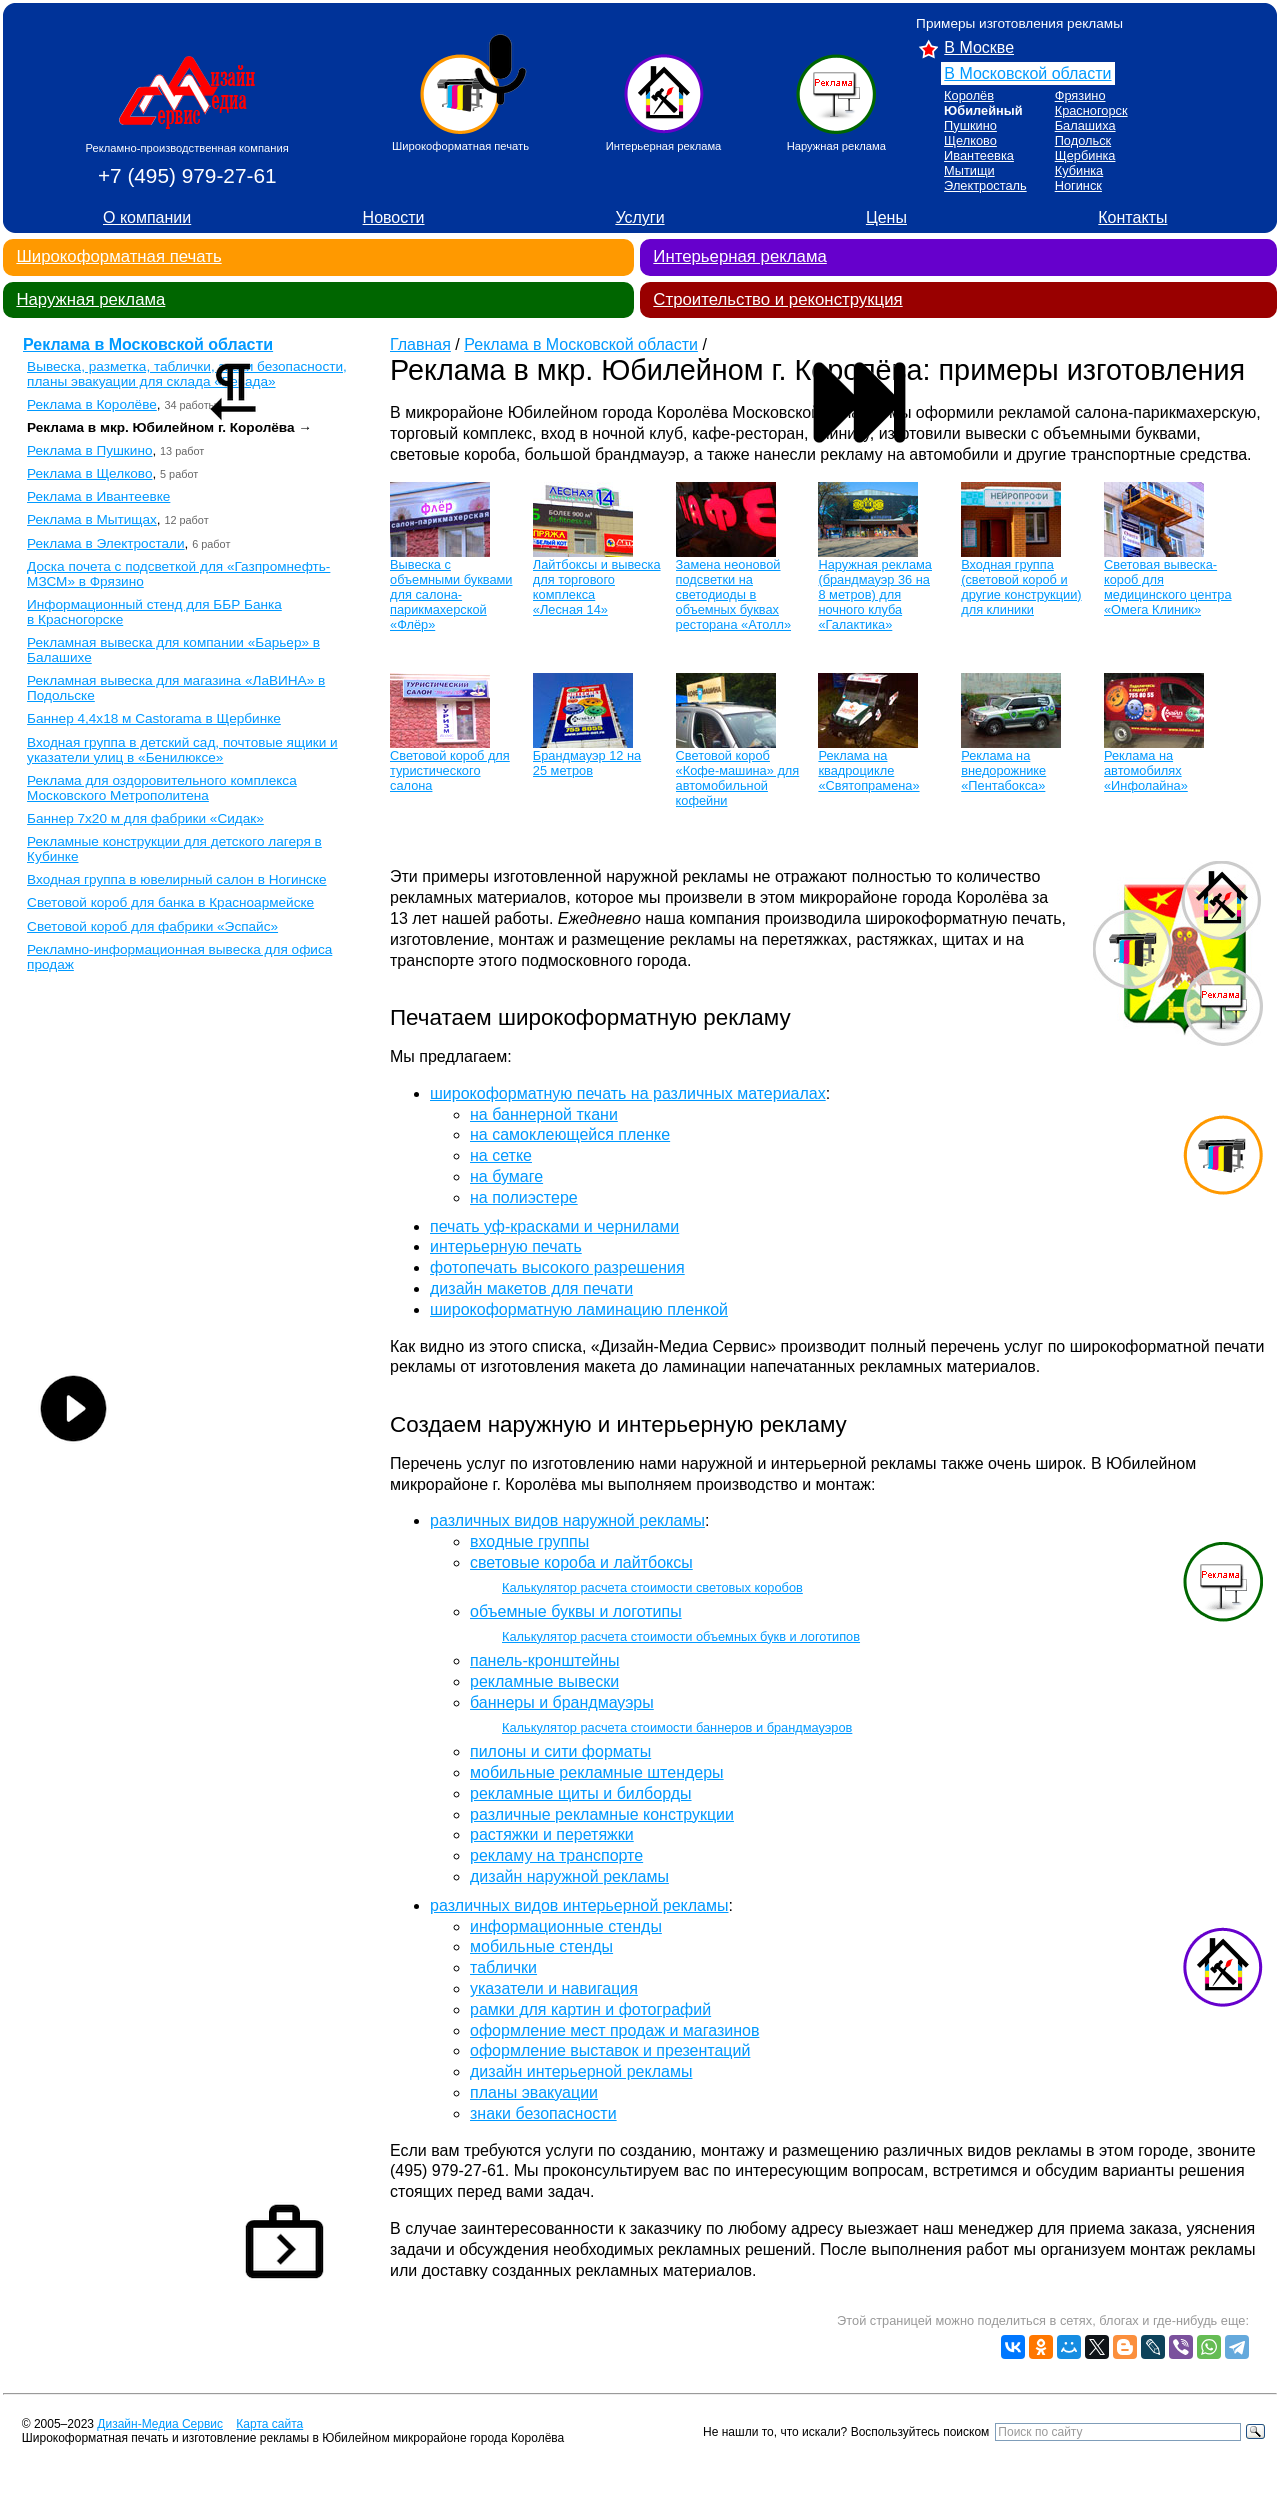 This screenshot has width=1280, height=2494. I want to click on switch text direction to right-to-left, so click(233, 392).